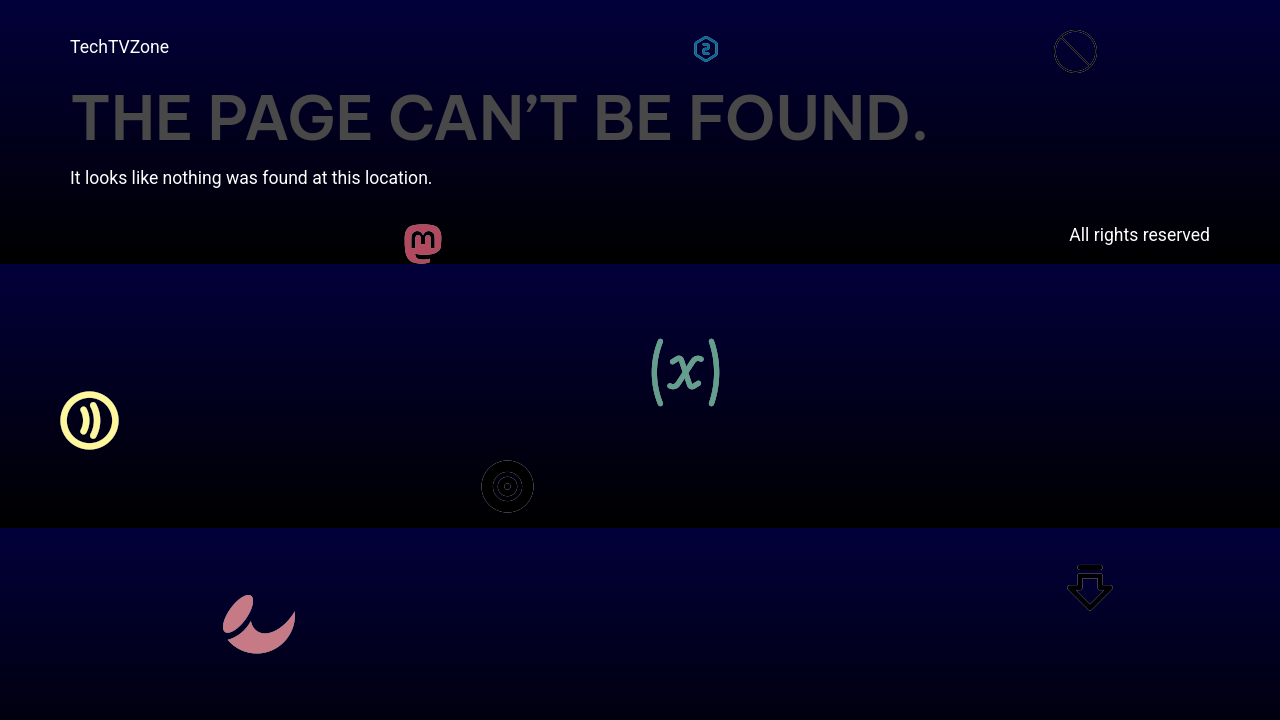  I want to click on affiliatetheme brand logo, so click(259, 622).